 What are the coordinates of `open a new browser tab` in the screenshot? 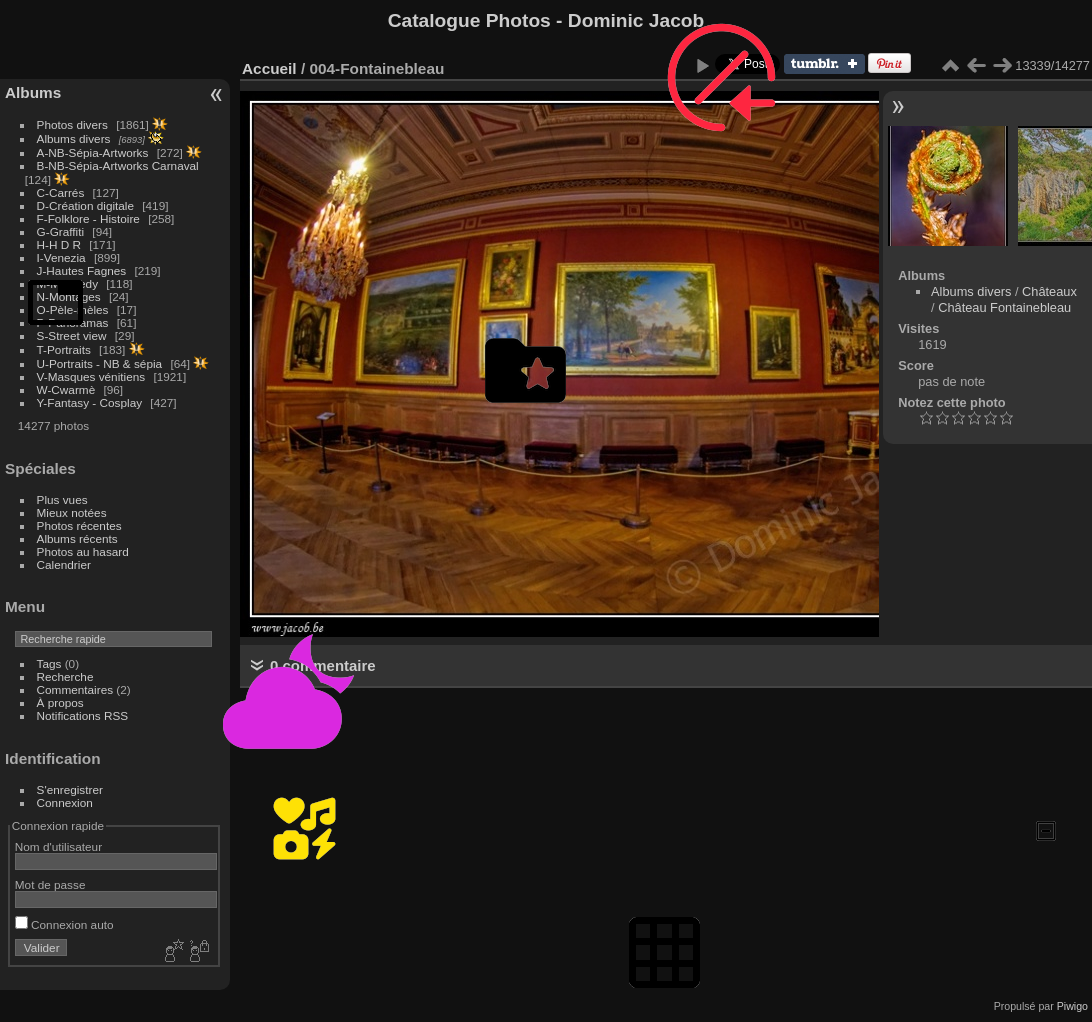 It's located at (55, 302).